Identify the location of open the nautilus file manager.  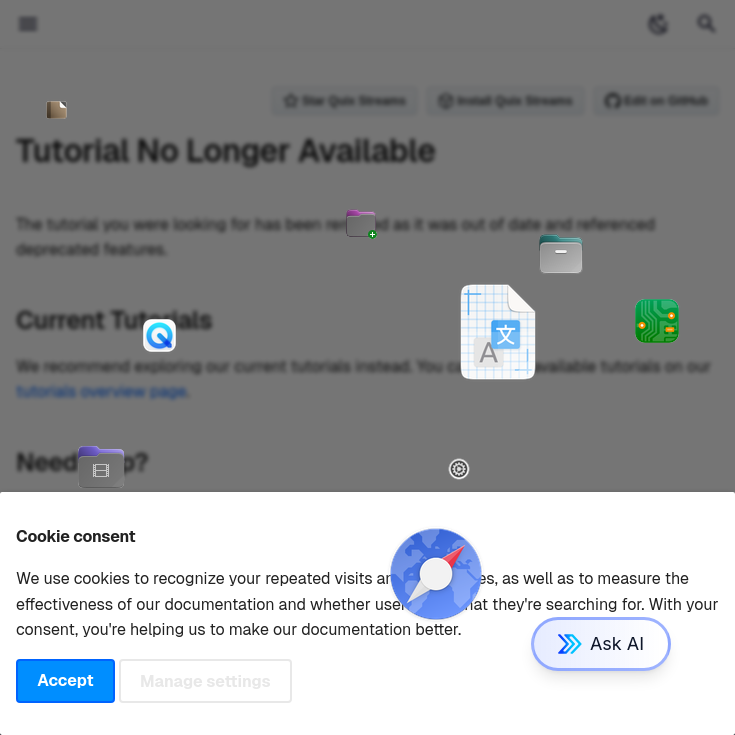
(561, 254).